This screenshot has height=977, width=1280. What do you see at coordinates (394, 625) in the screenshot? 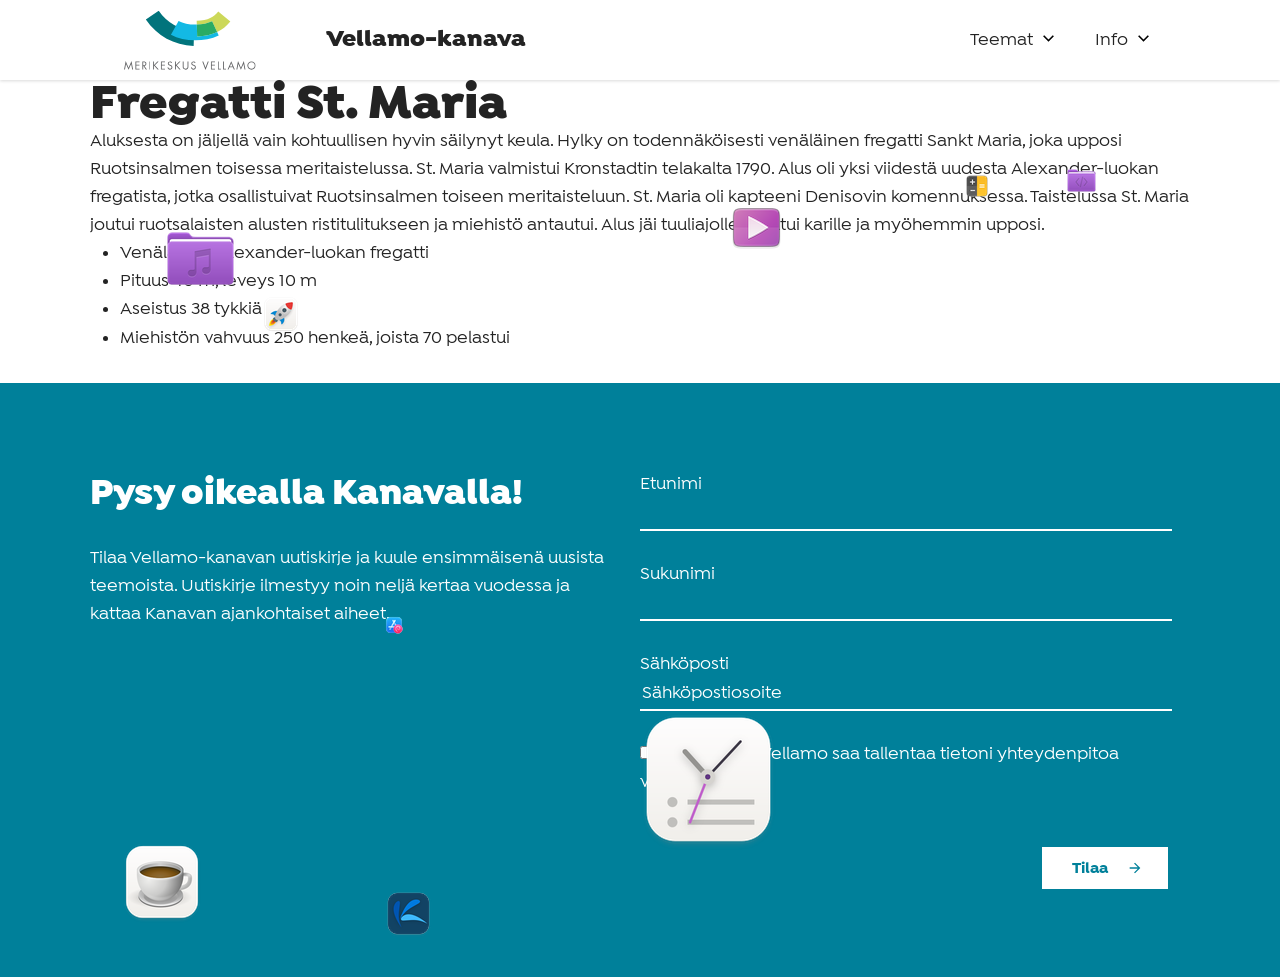
I see `open the debian software center` at bounding box center [394, 625].